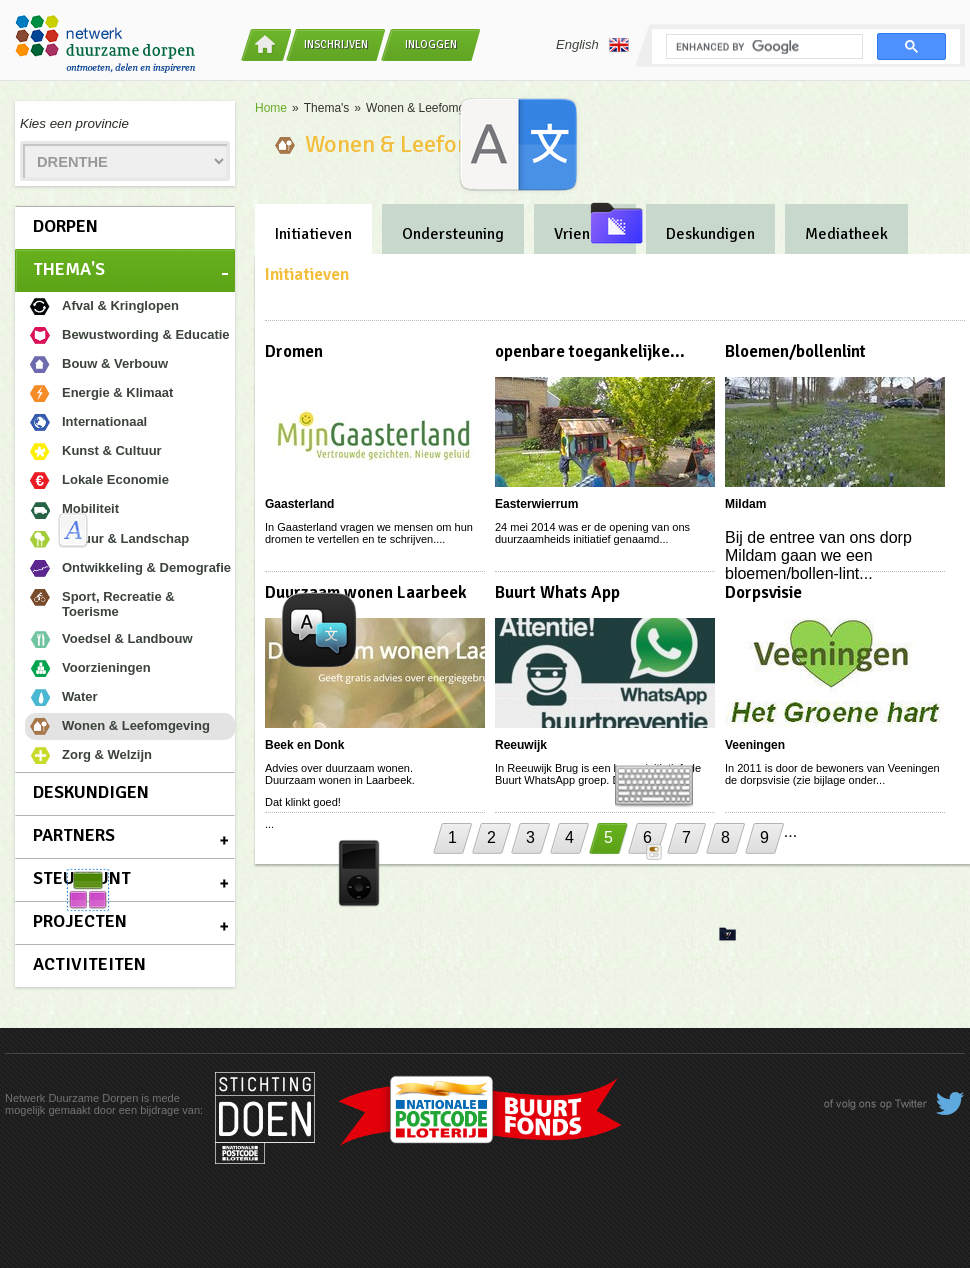 Image resolution: width=970 pixels, height=1268 pixels. What do you see at coordinates (319, 630) in the screenshot?
I see `open the translate app` at bounding box center [319, 630].